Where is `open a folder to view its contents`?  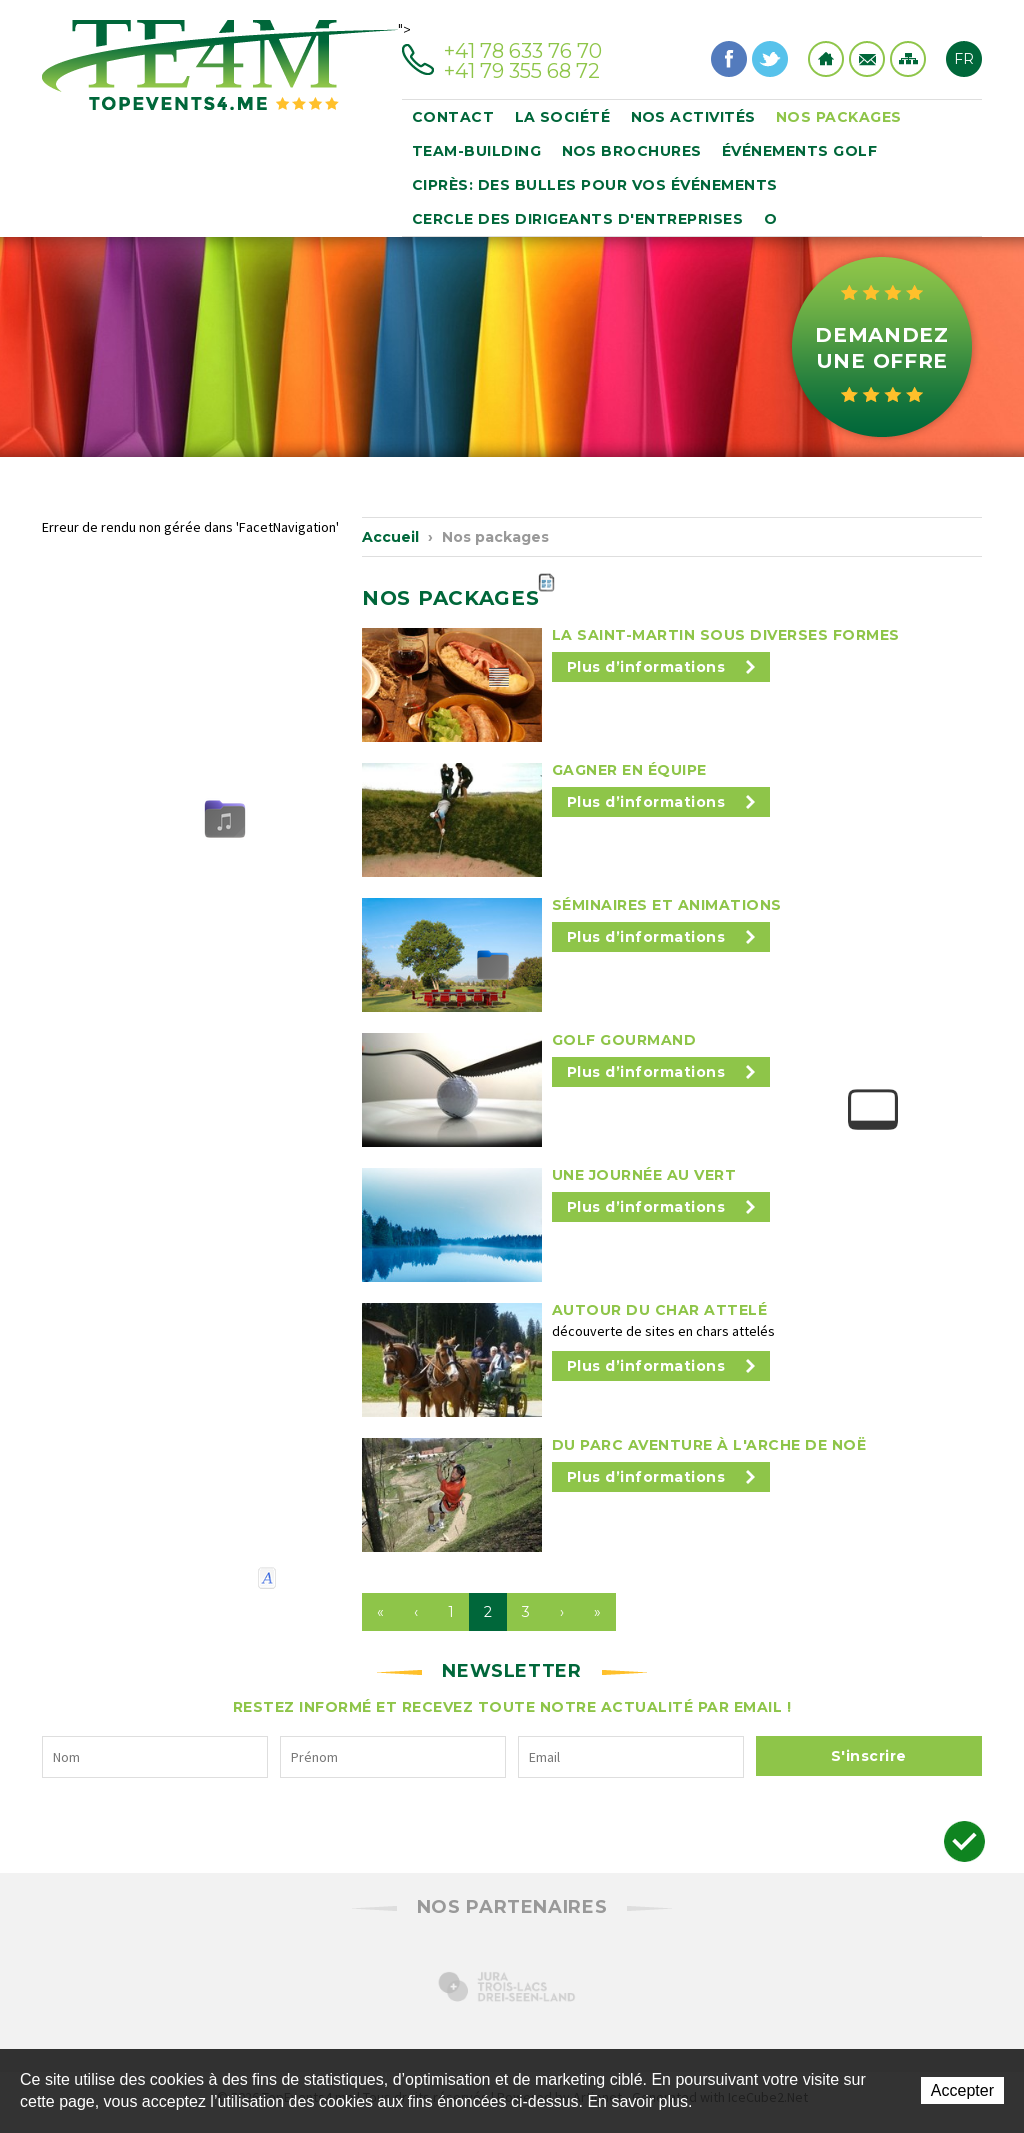 open a folder to view its contents is located at coordinates (493, 965).